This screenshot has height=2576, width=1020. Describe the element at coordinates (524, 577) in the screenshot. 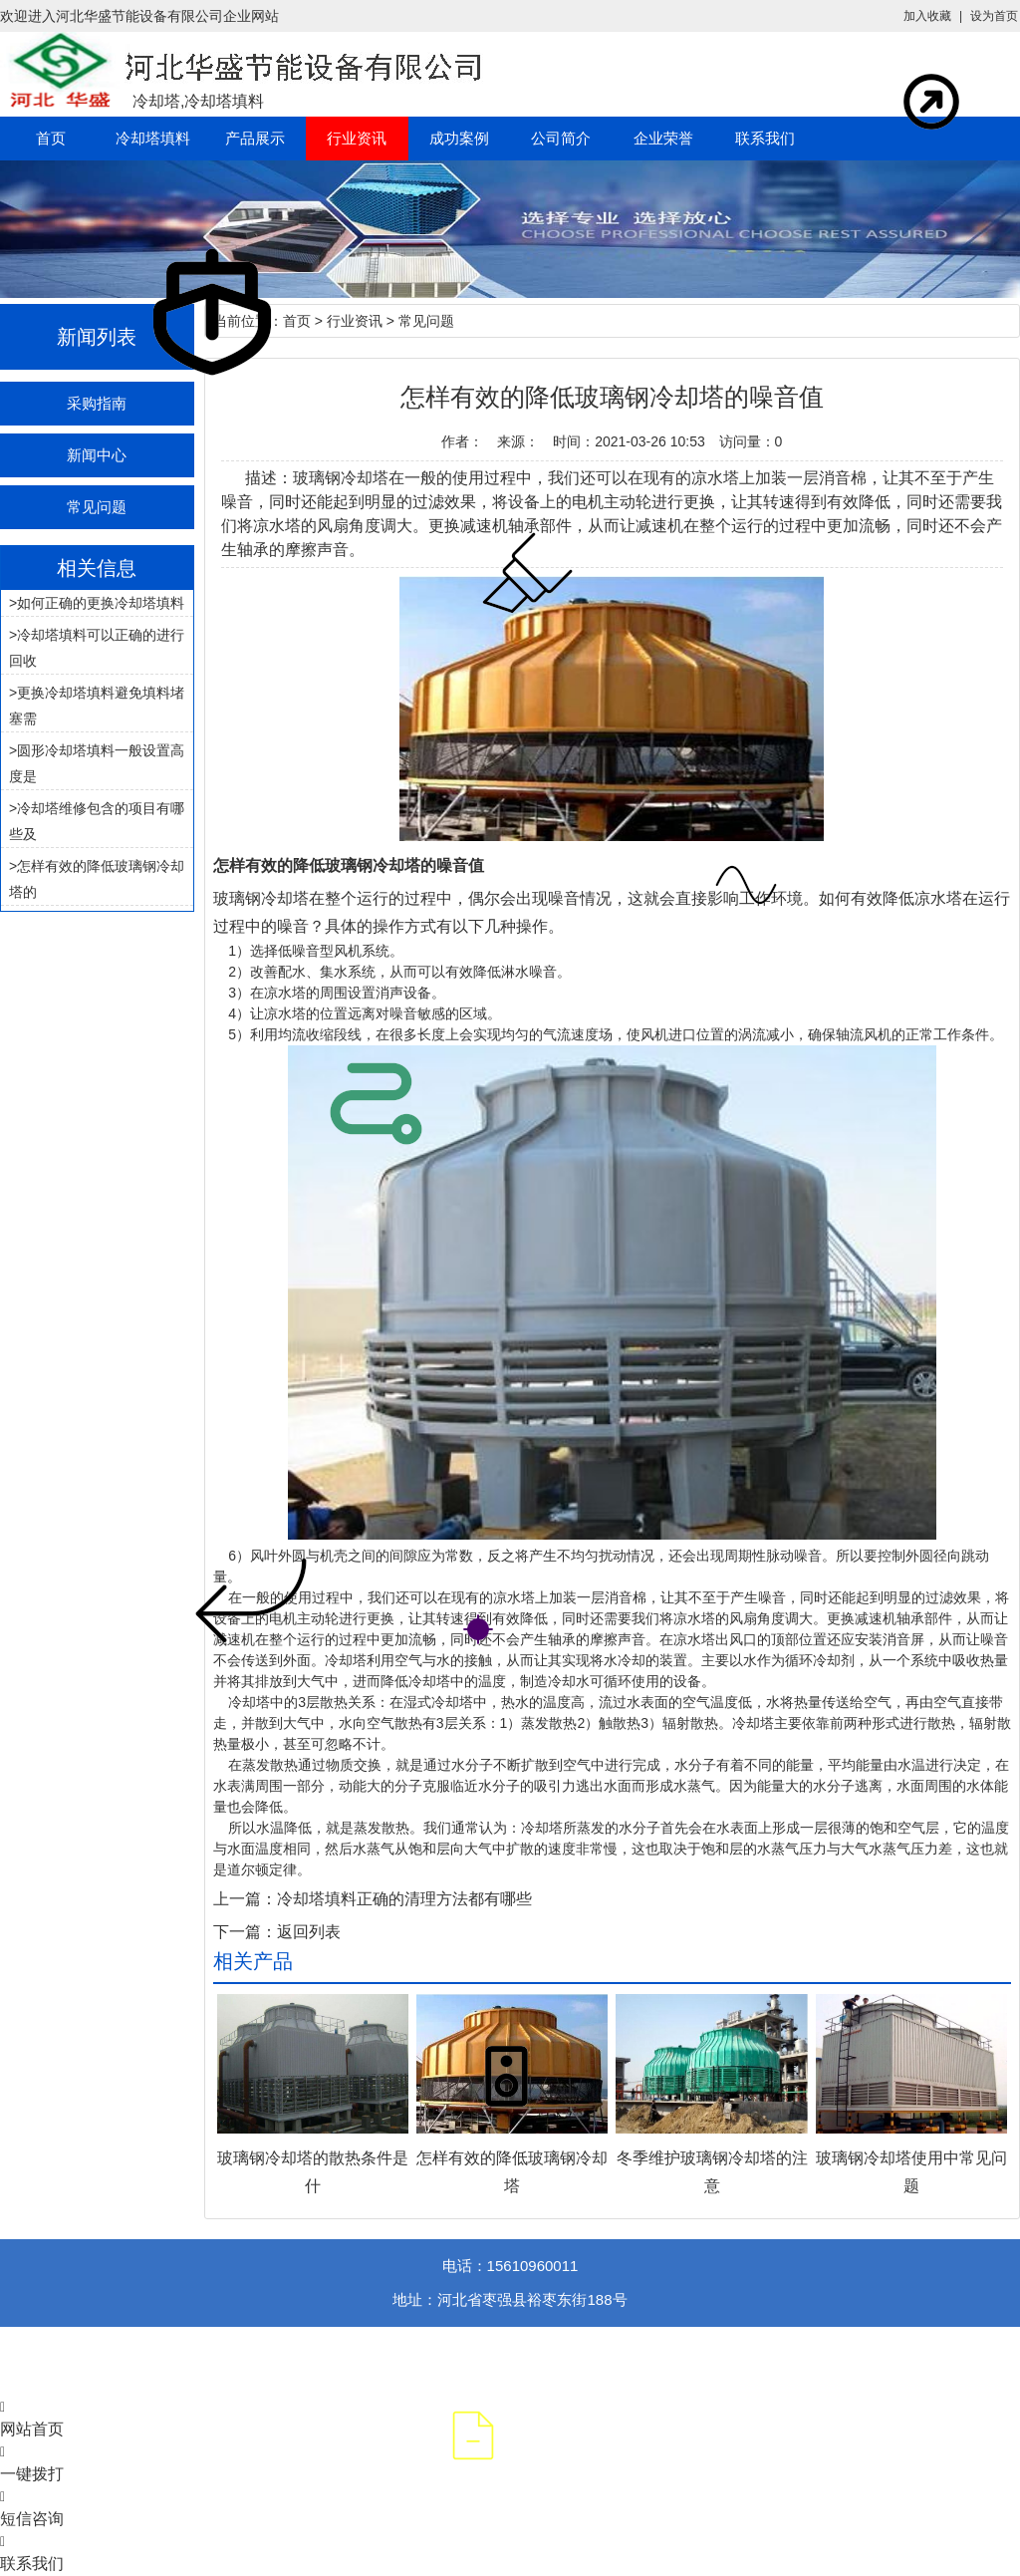

I see `highlight or mark selected text` at that location.